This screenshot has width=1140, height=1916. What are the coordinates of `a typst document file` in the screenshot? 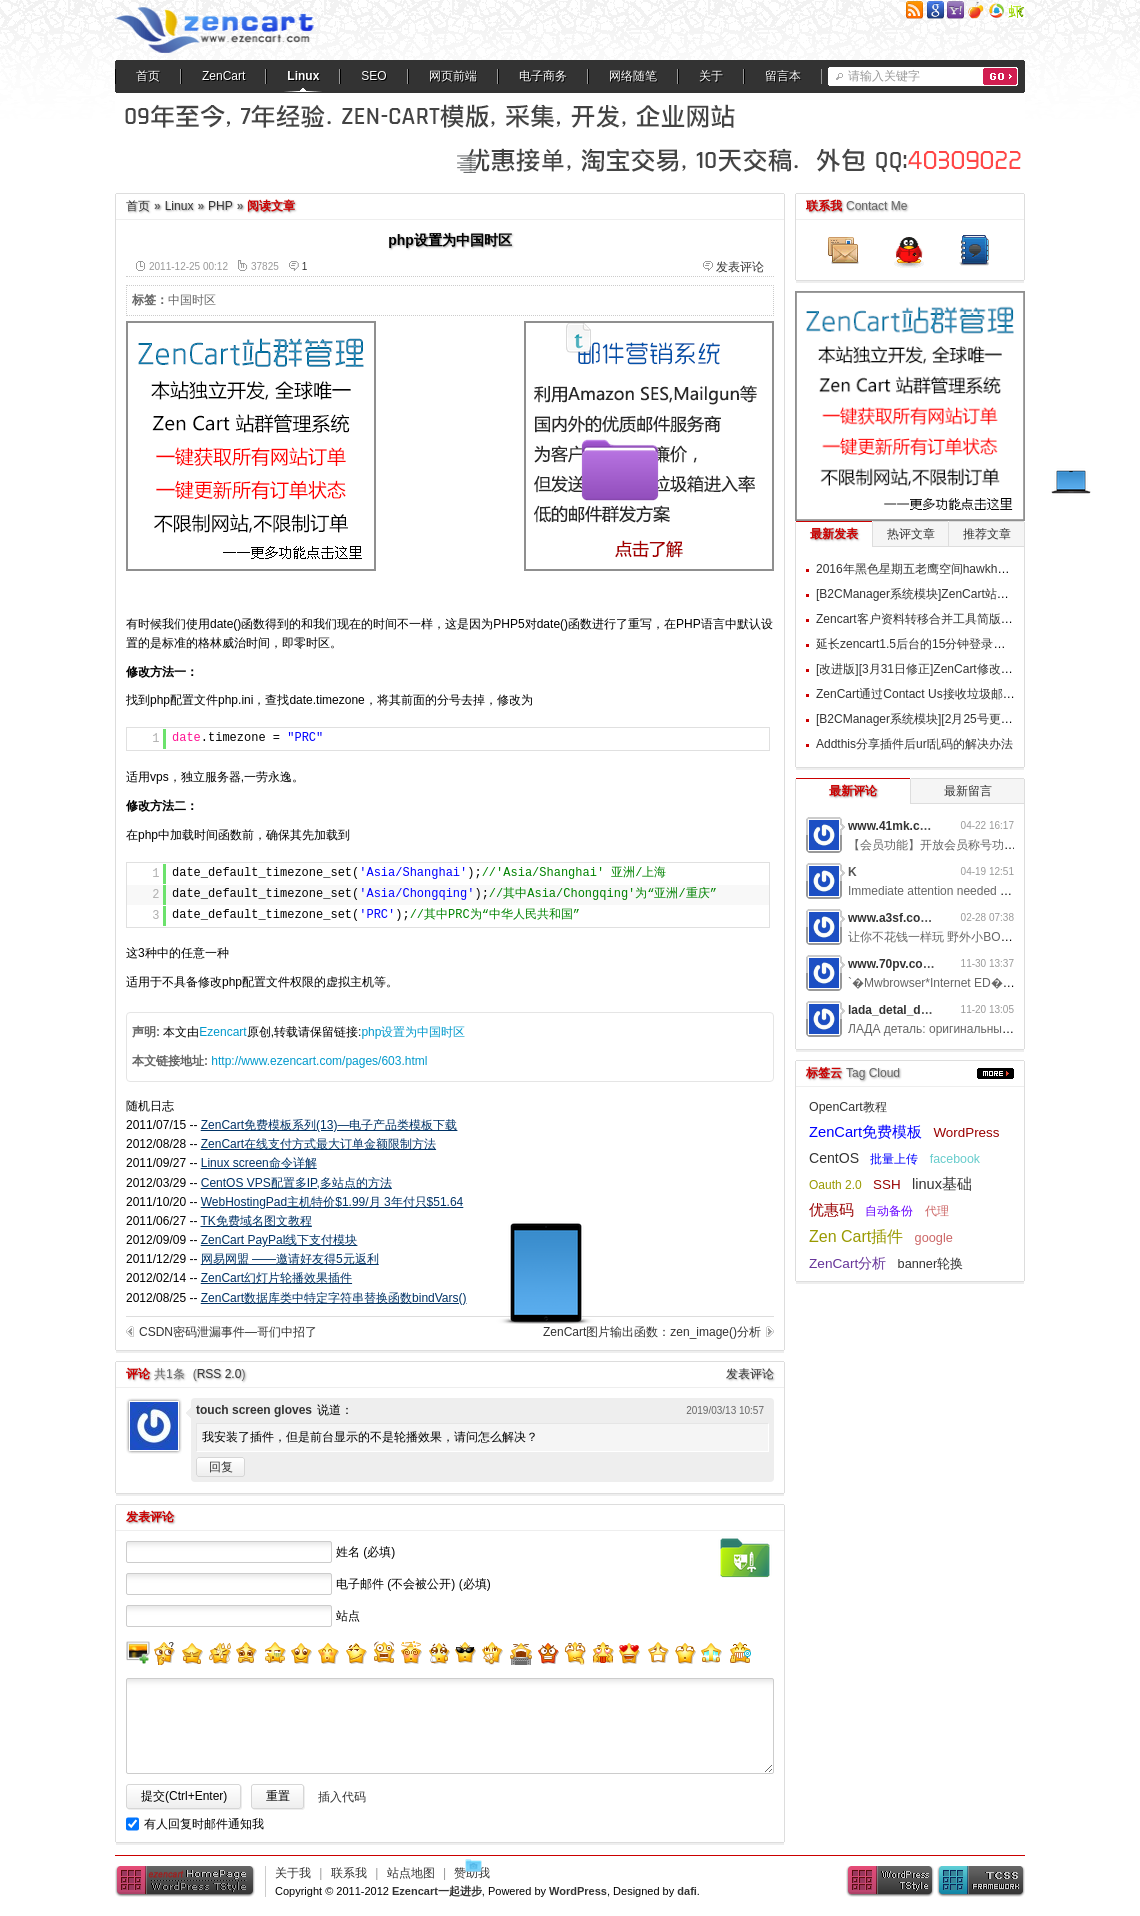 It's located at (578, 337).